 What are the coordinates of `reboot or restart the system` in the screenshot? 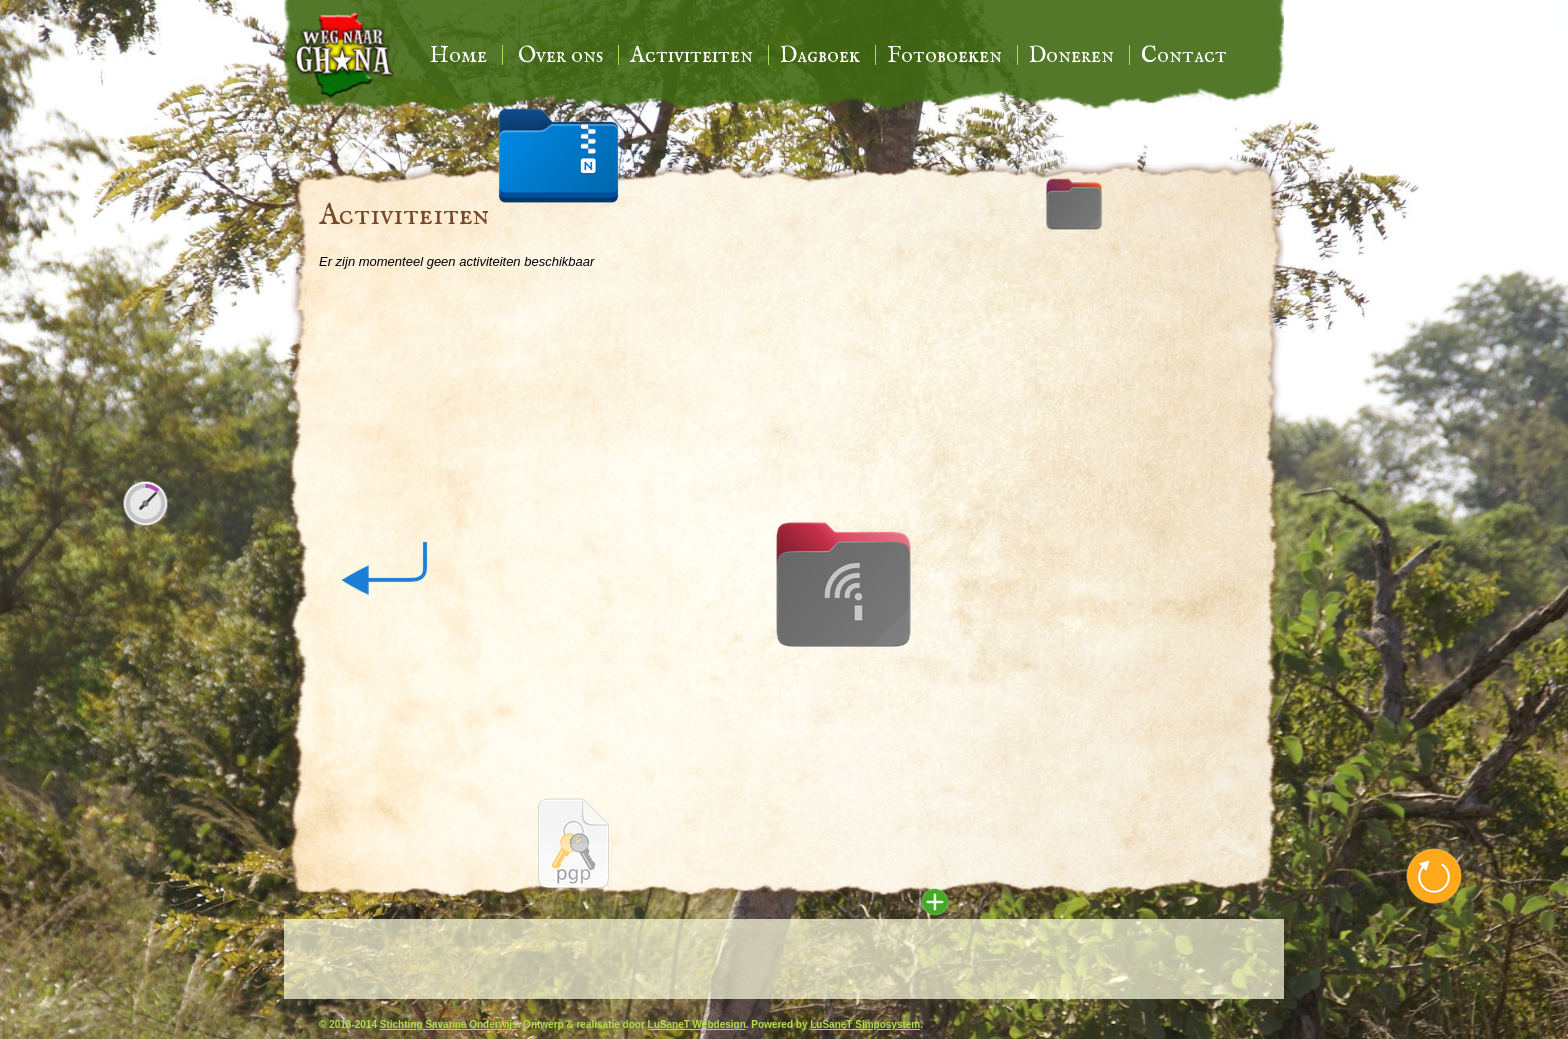 It's located at (1434, 876).